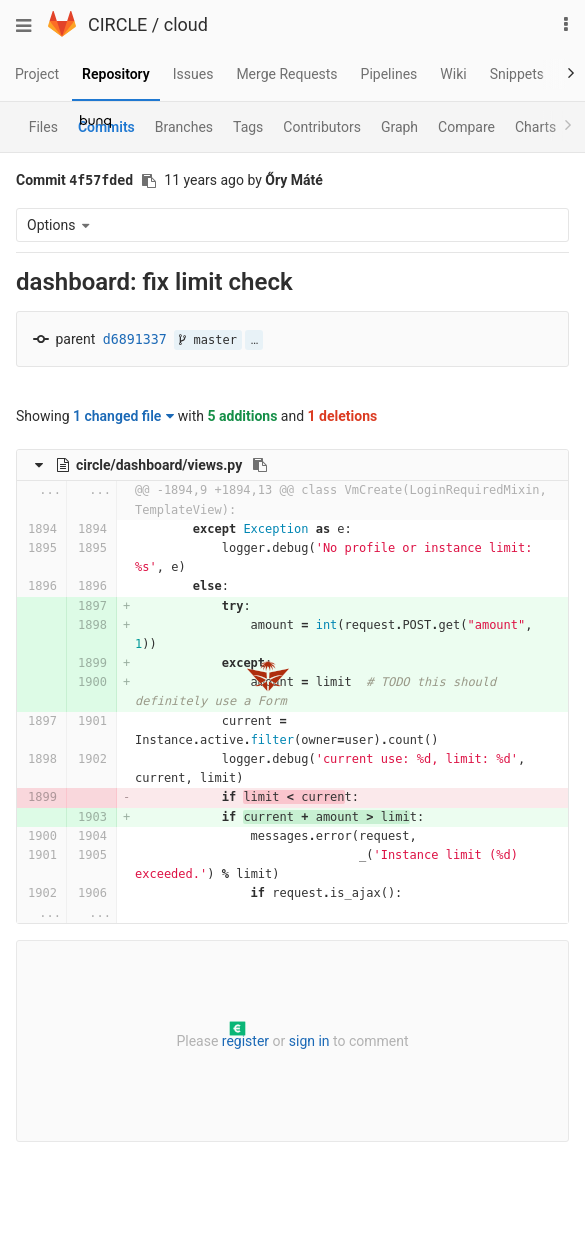 This screenshot has width=585, height=1242. What do you see at coordinates (95, 121) in the screenshot?
I see `open the bunq banking app` at bounding box center [95, 121].